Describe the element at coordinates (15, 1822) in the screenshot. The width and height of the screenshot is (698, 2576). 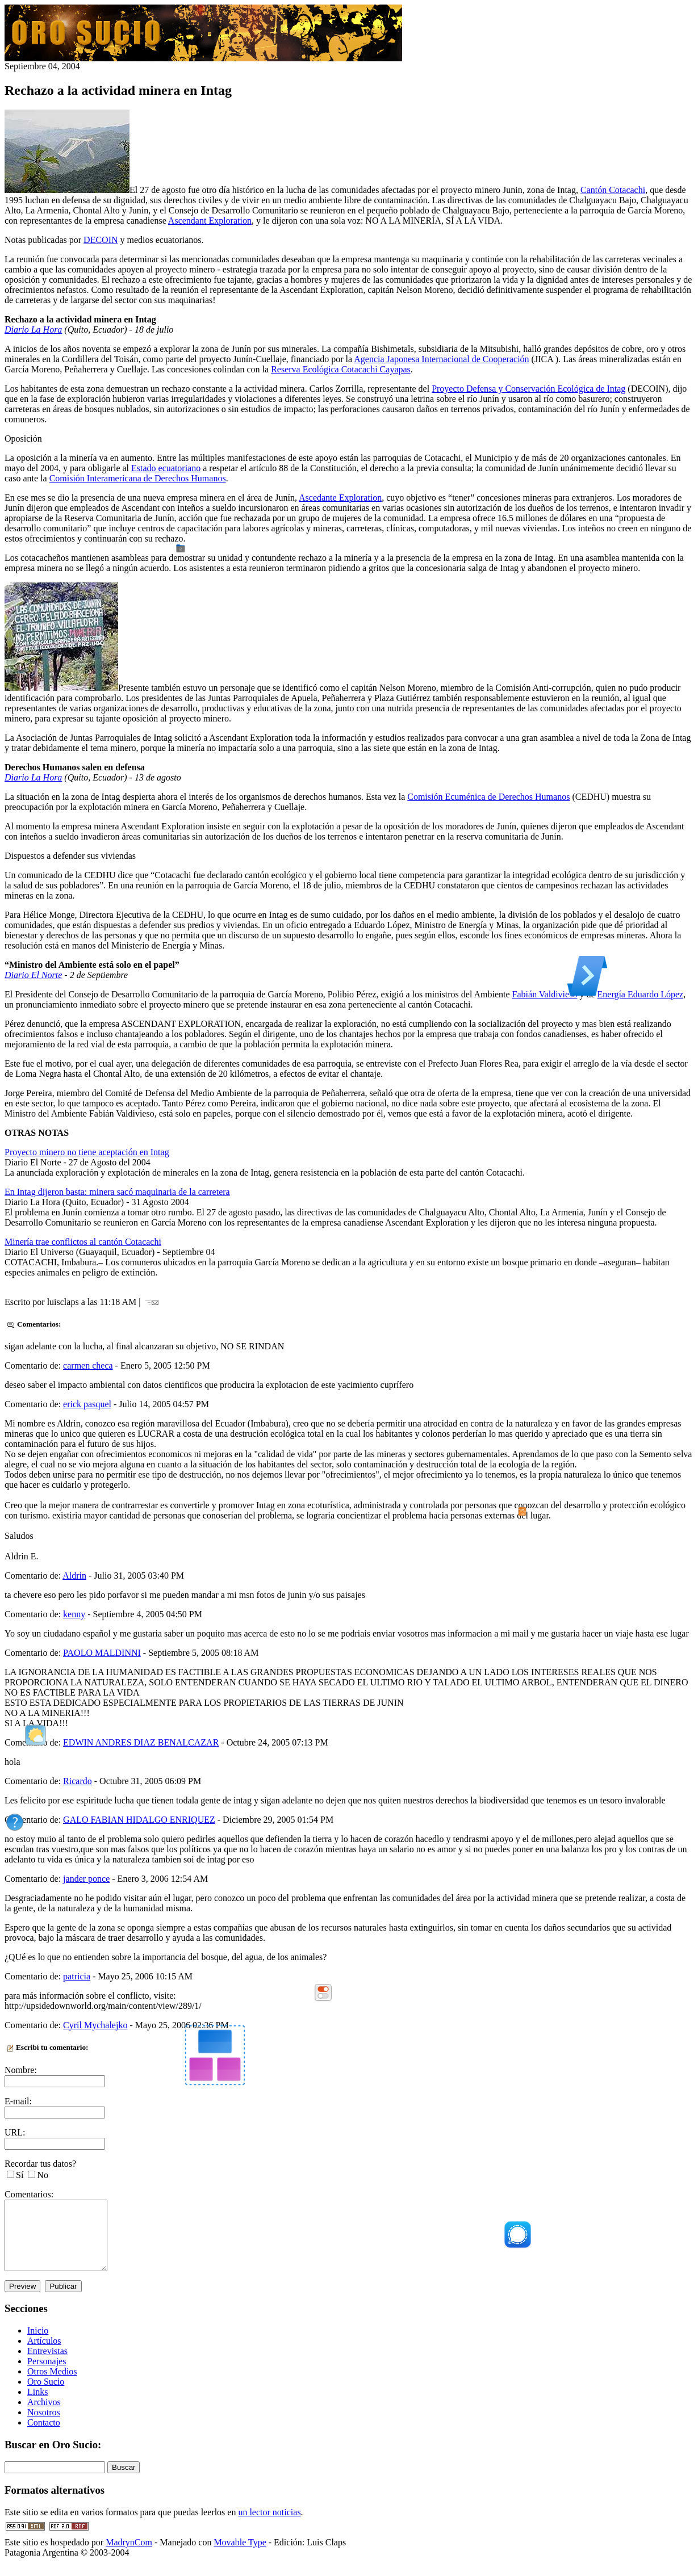
I see `access help and support documentation` at that location.